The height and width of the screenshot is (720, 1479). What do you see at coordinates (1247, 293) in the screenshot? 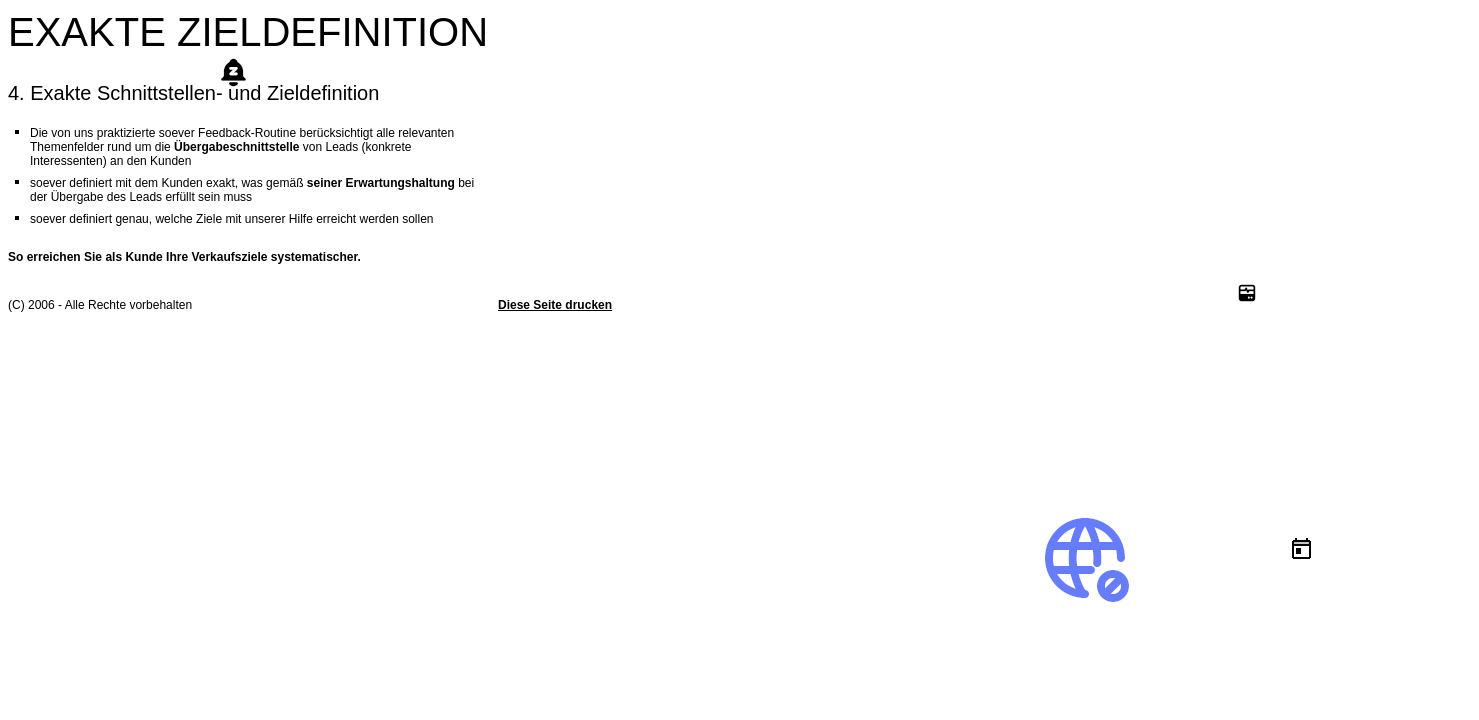
I see `view heart rate or vital signs monitor` at bounding box center [1247, 293].